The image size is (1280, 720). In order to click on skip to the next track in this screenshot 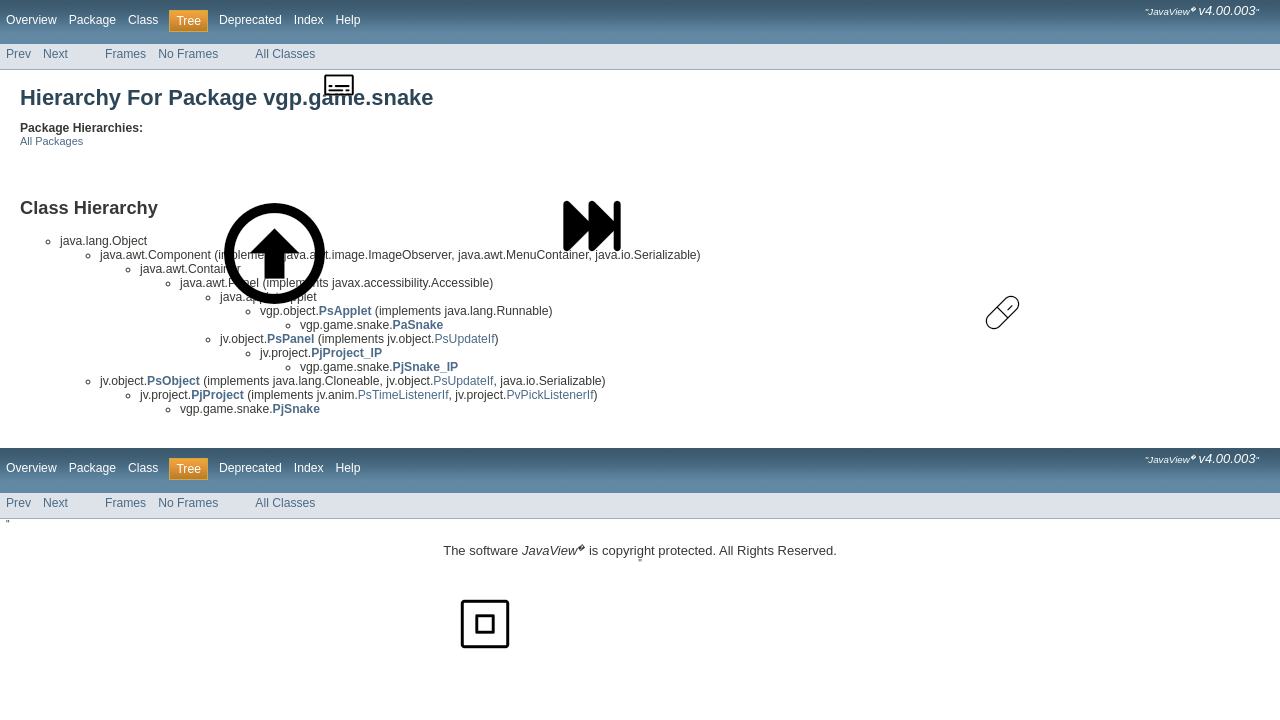, I will do `click(592, 226)`.